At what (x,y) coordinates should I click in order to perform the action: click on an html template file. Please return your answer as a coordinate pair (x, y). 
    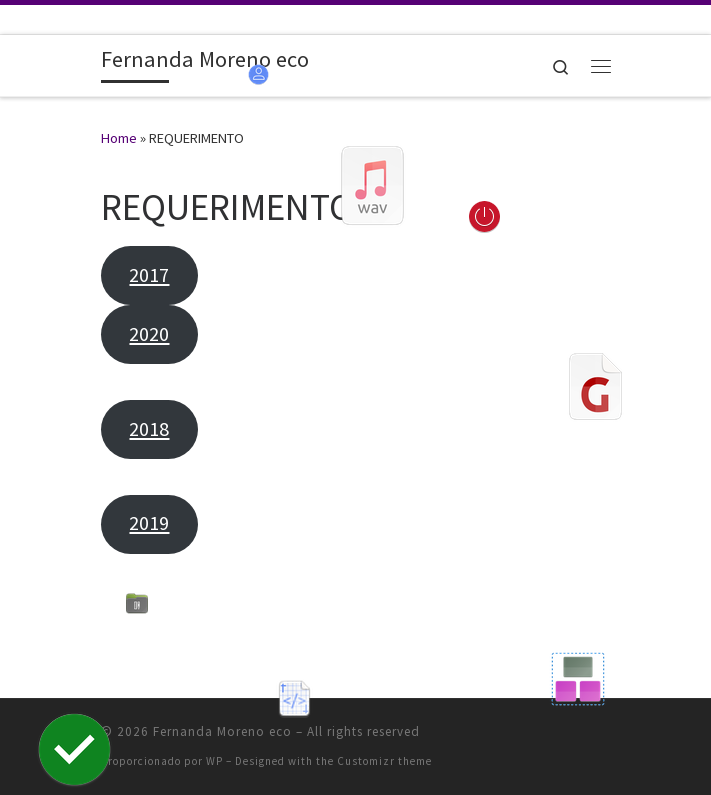
    Looking at the image, I should click on (294, 698).